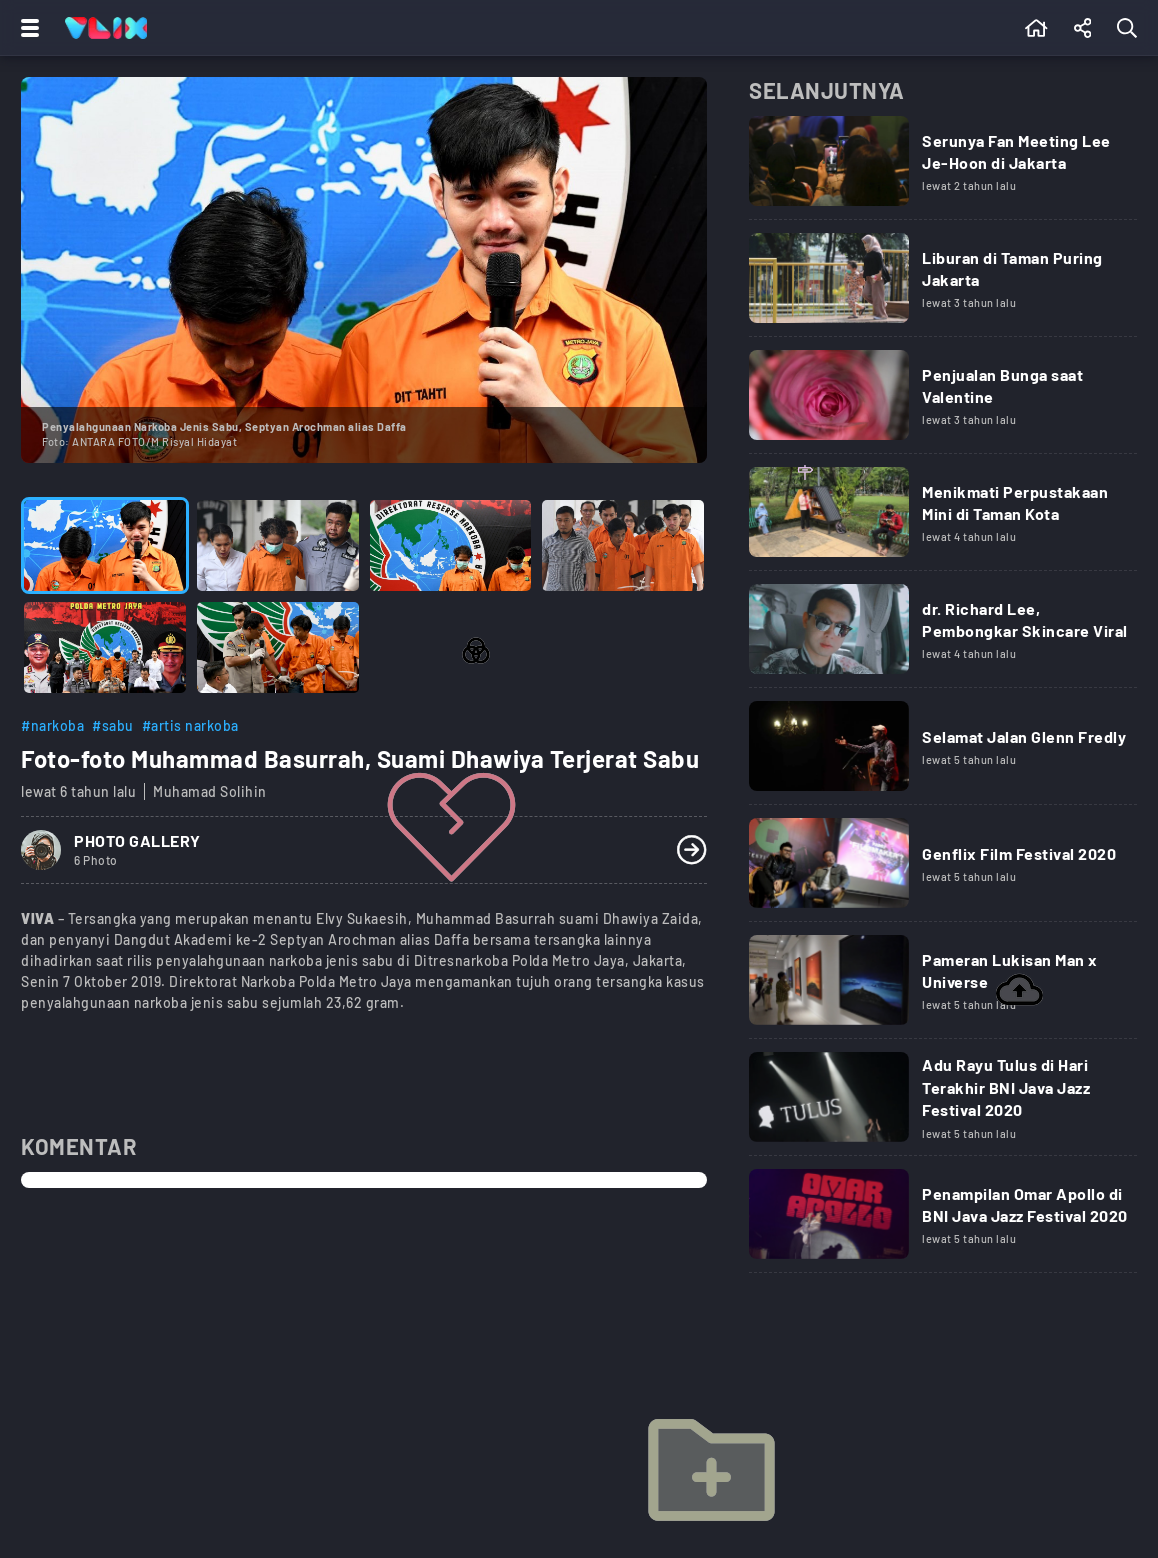 This screenshot has width=1158, height=1558. Describe the element at coordinates (1019, 989) in the screenshot. I see `upload file to cloud storage` at that location.